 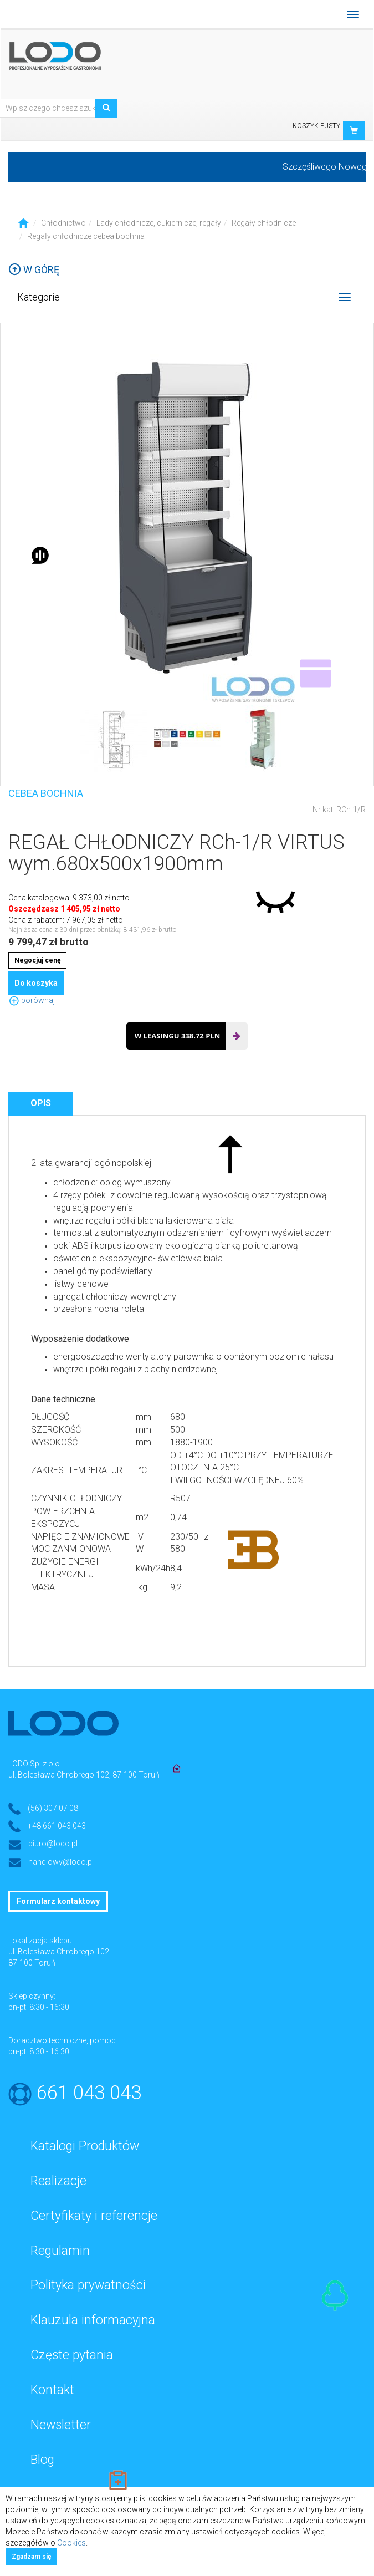 What do you see at coordinates (275, 901) in the screenshot?
I see `hide password or sensitive content` at bounding box center [275, 901].